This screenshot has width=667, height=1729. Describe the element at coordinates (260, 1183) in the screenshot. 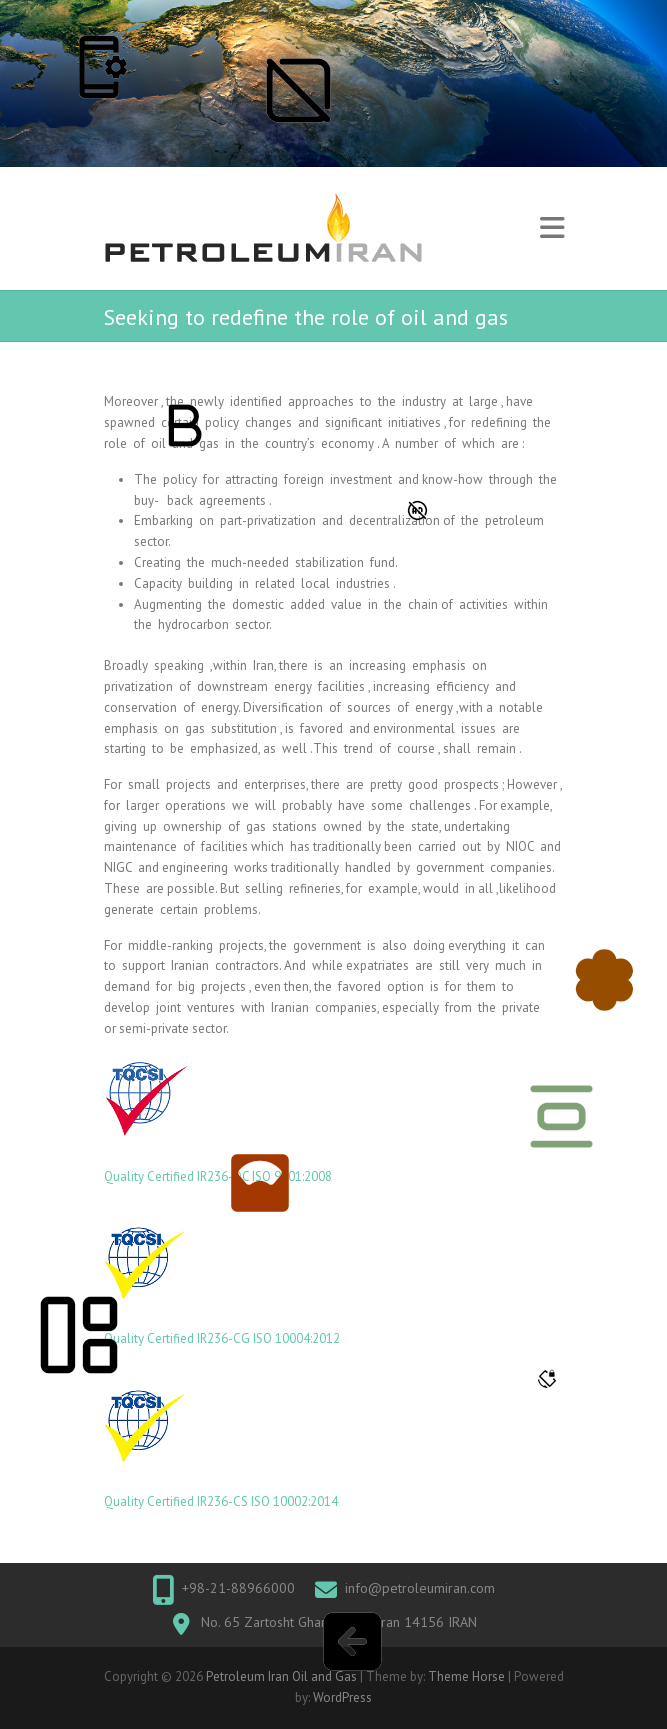

I see `view weight or measurement data` at that location.